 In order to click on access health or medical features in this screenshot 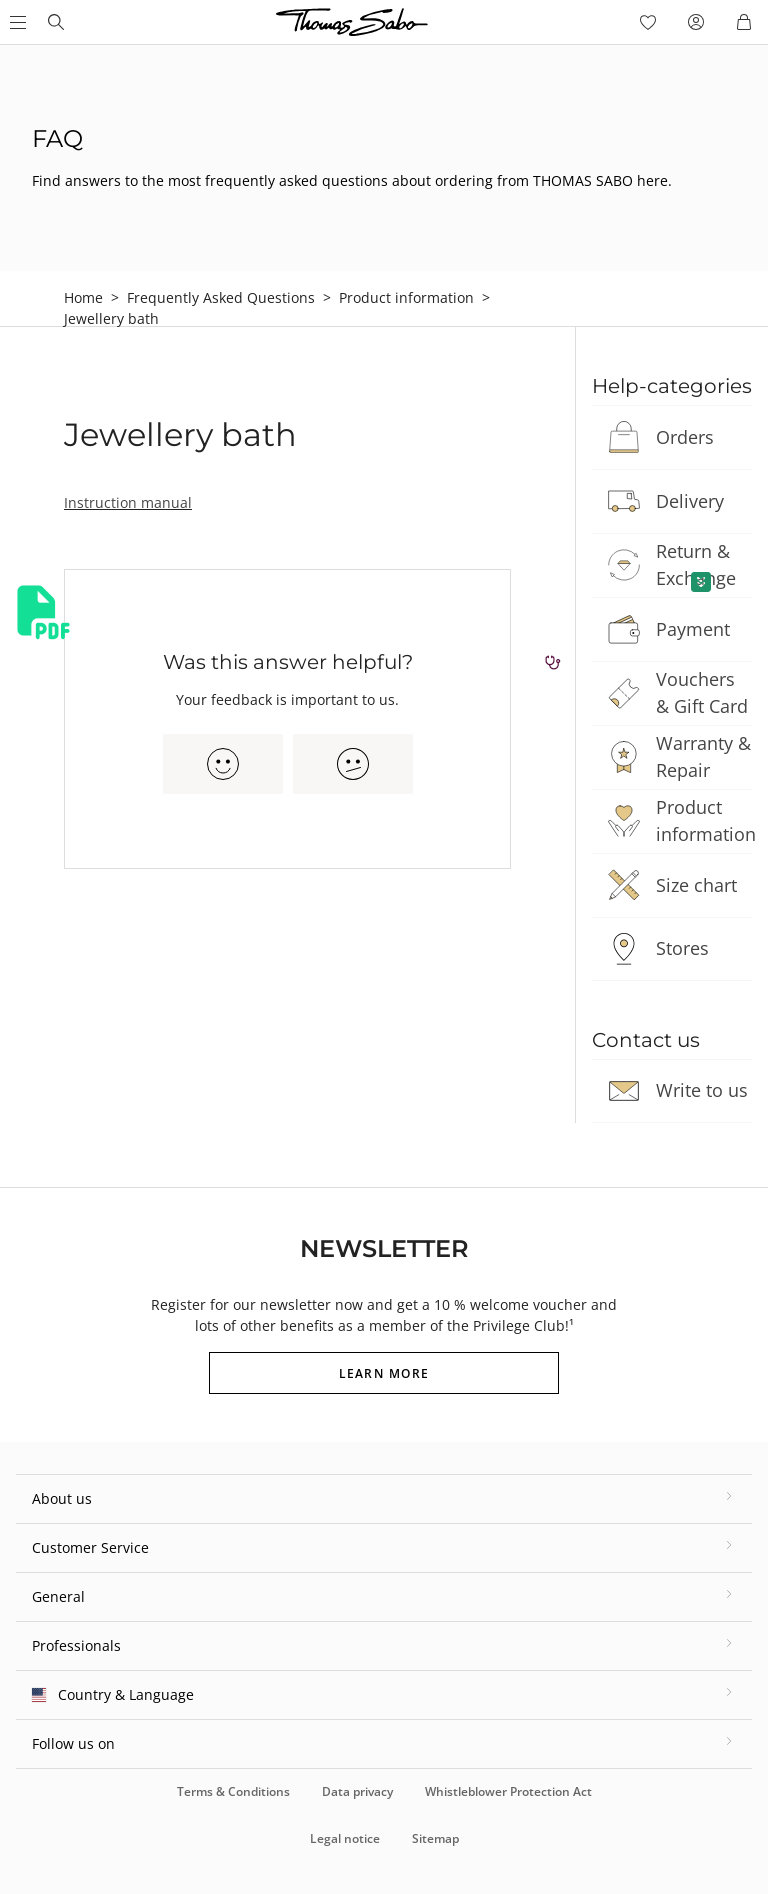, I will do `click(552, 662)`.